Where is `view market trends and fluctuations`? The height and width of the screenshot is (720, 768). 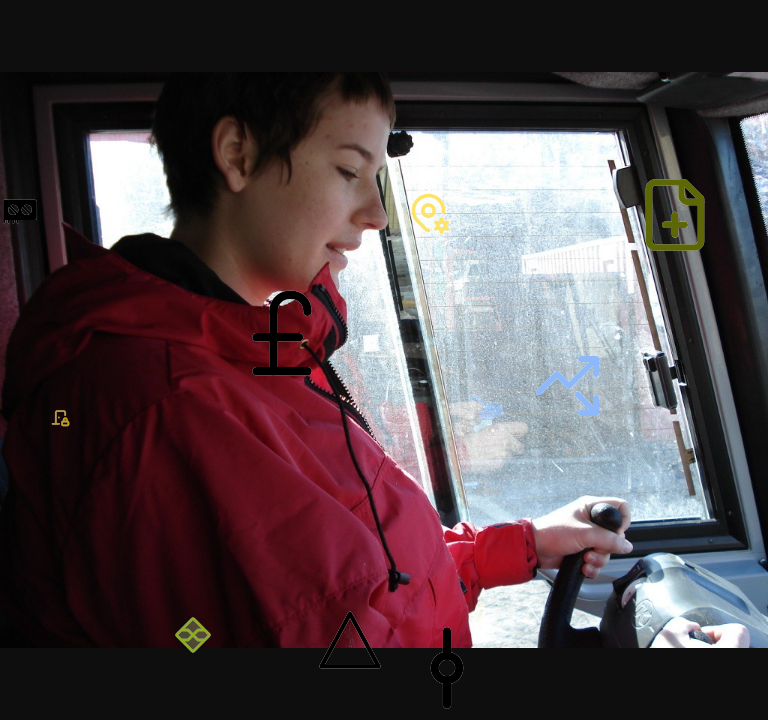
view market trends and fluctuations is located at coordinates (569, 386).